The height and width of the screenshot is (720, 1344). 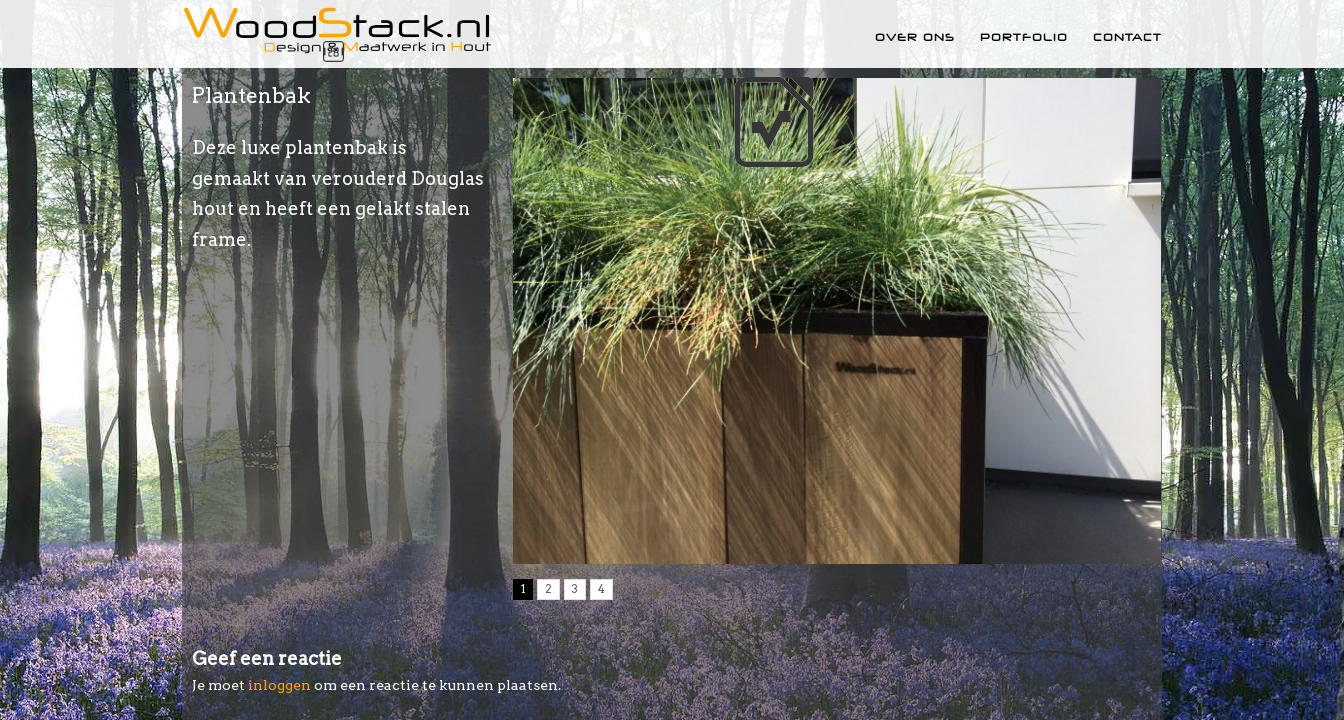 What do you see at coordinates (774, 122) in the screenshot?
I see `open libreoffice math application` at bounding box center [774, 122].